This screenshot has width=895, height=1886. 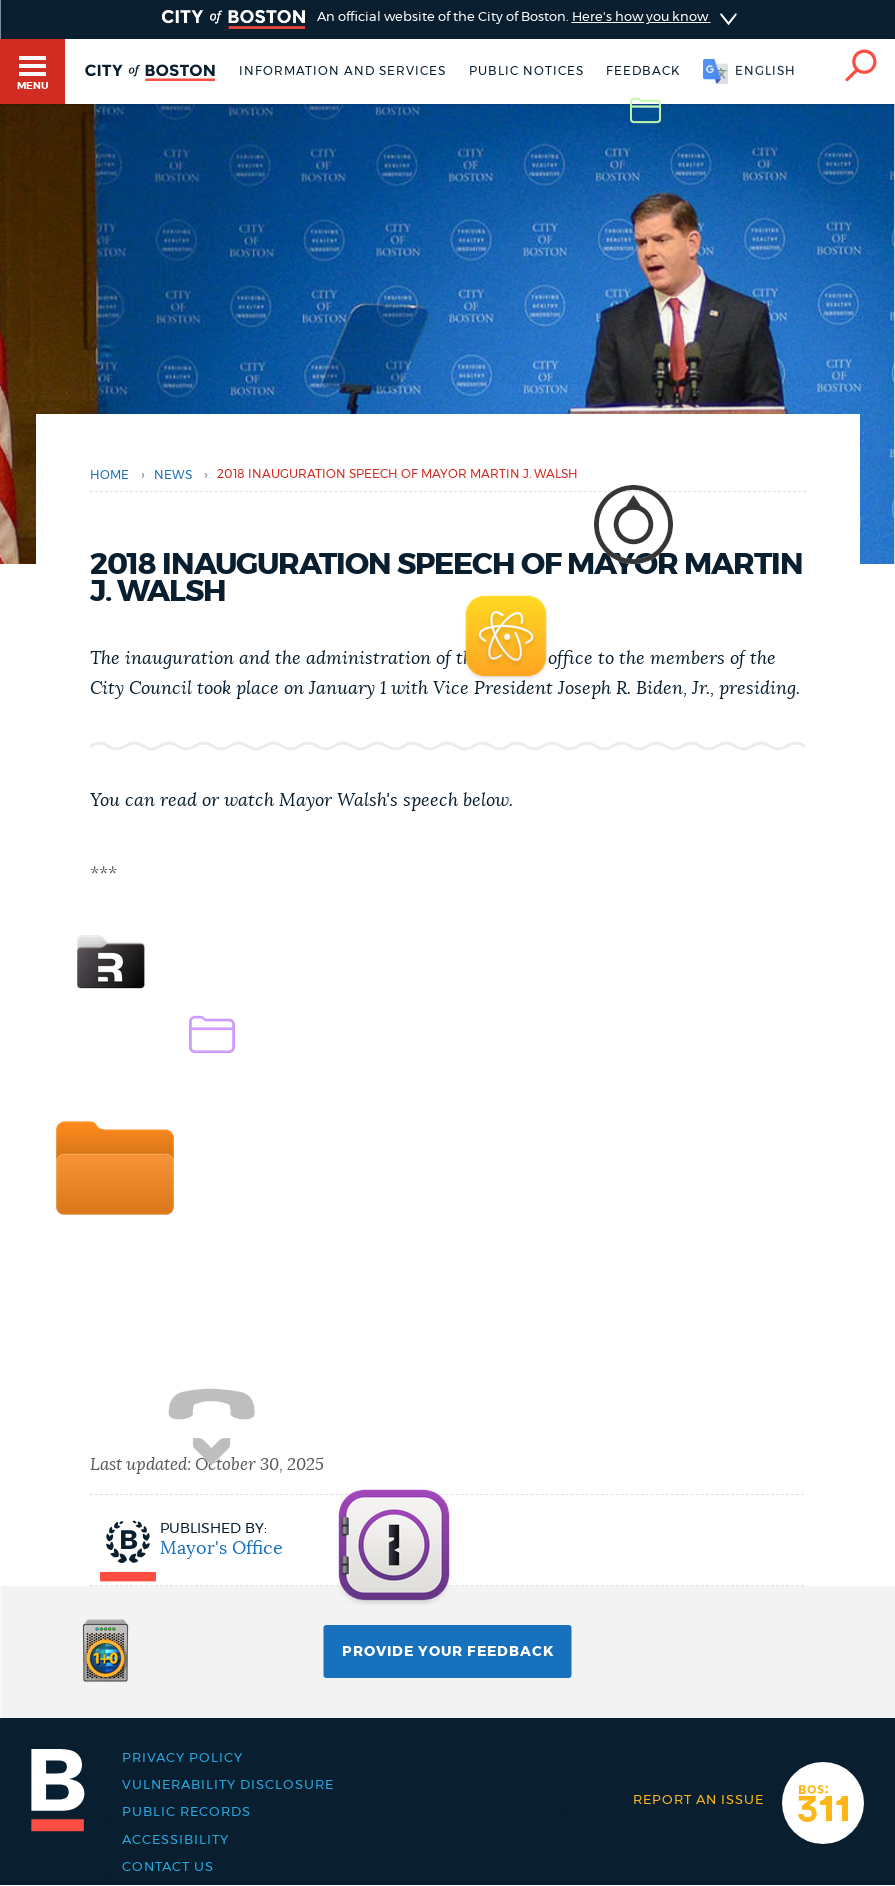 What do you see at coordinates (633, 524) in the screenshot?
I see `access privacy settings` at bounding box center [633, 524].